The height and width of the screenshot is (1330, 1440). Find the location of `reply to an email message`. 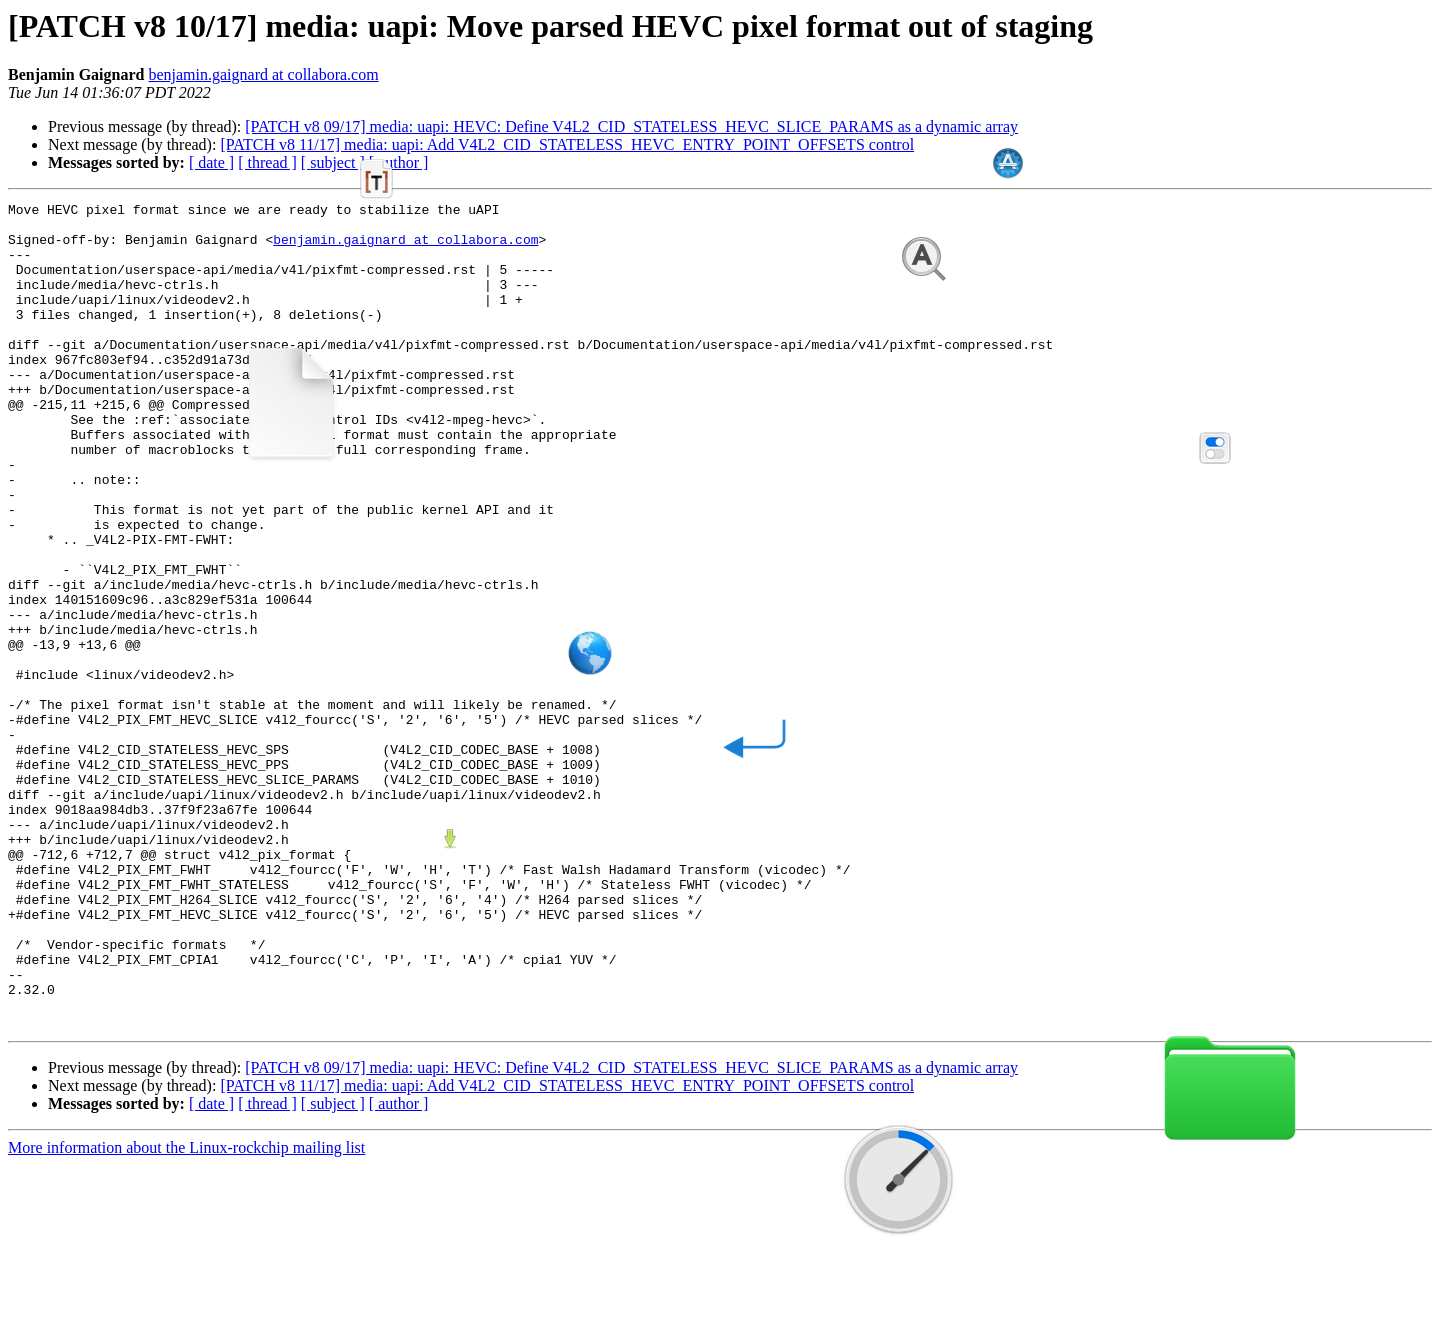

reply to an email message is located at coordinates (753, 738).